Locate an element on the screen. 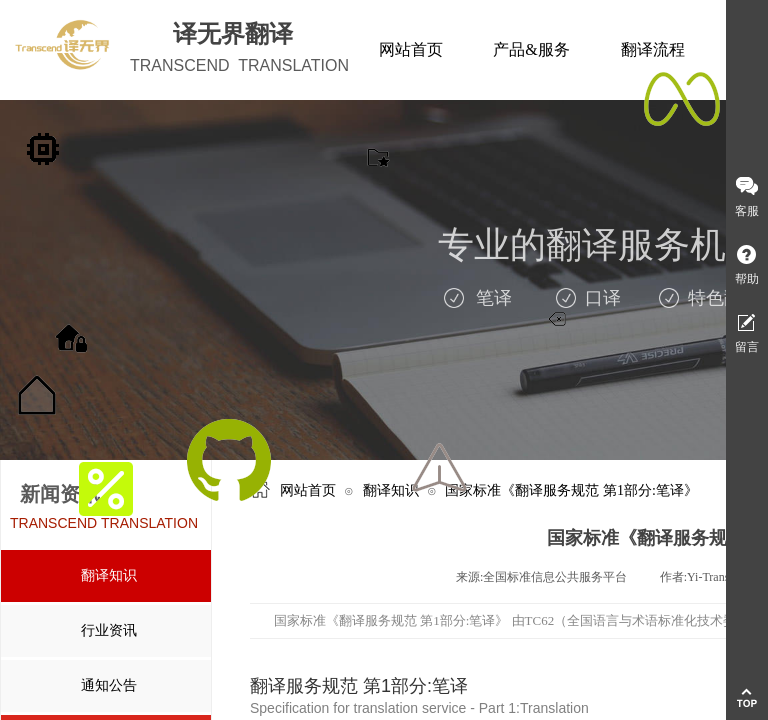  delete the previous character is located at coordinates (557, 319).